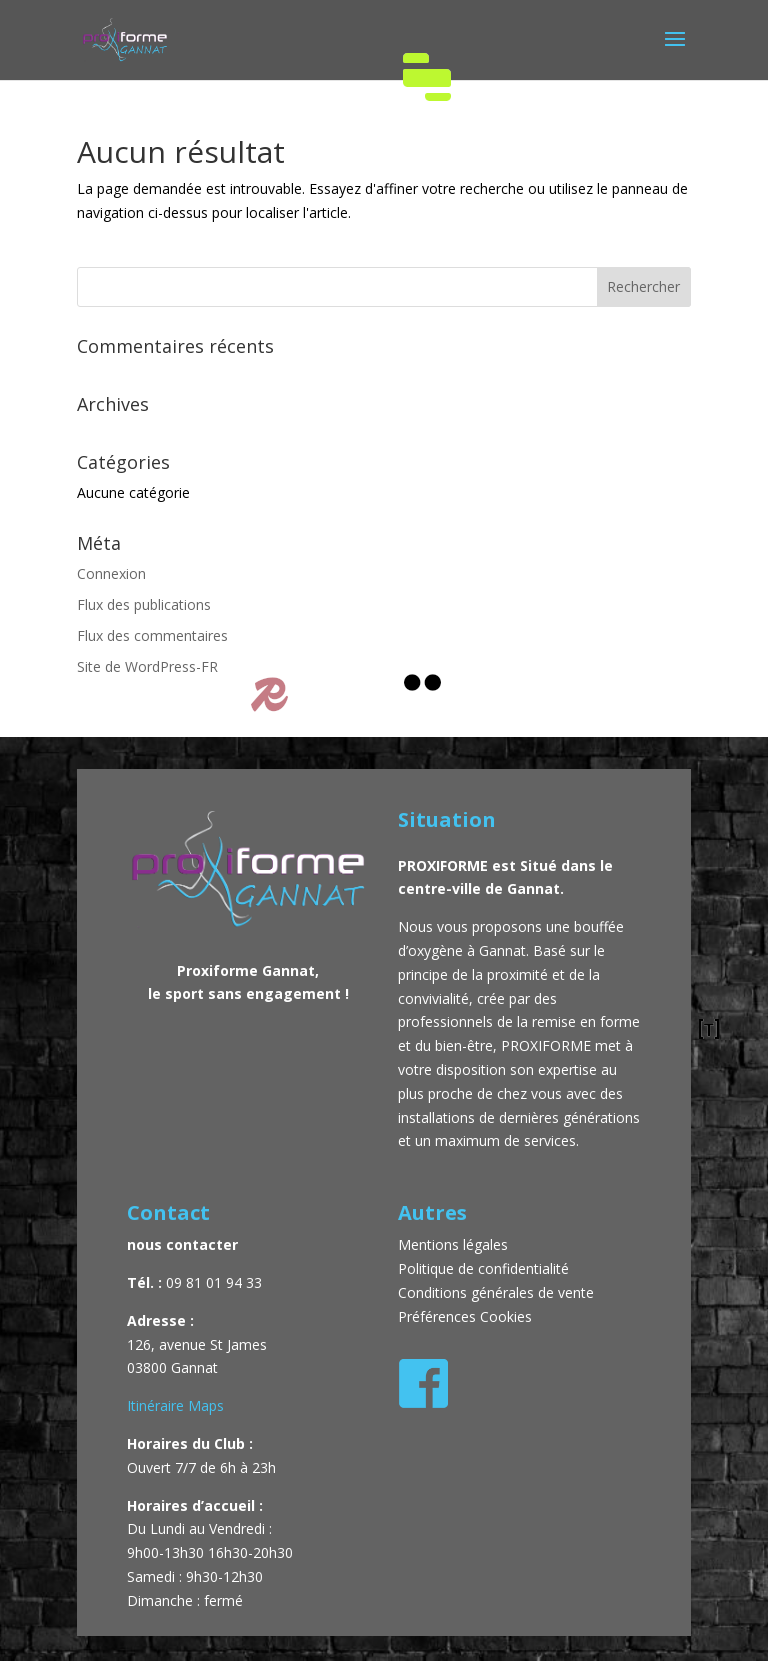 The image size is (768, 1661). I want to click on Redis database service logo, so click(269, 694).